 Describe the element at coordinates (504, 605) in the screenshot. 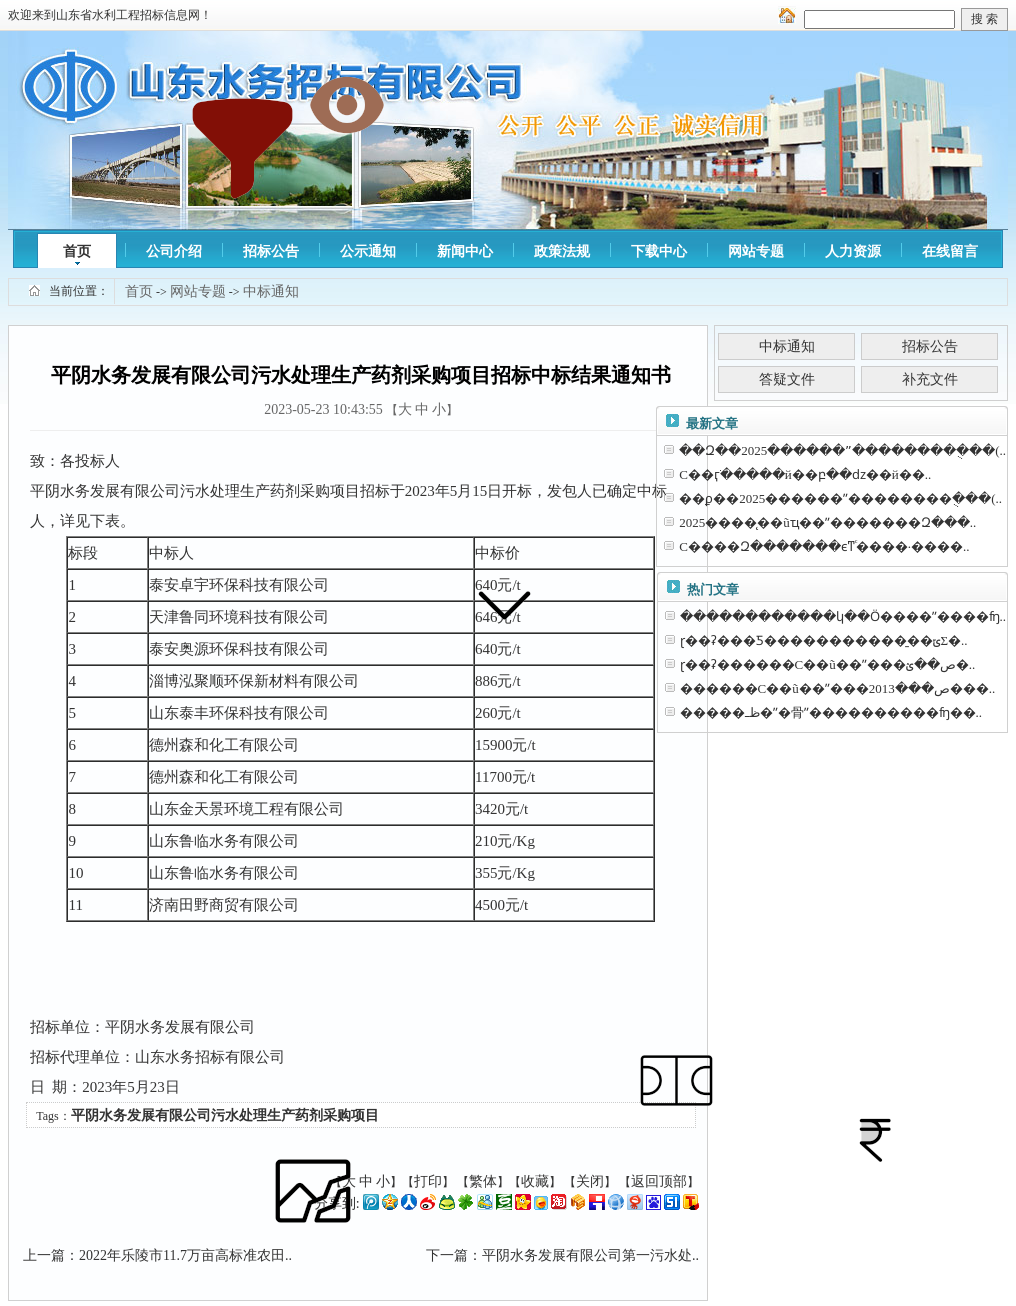

I see `expand a dropdown menu or section` at that location.